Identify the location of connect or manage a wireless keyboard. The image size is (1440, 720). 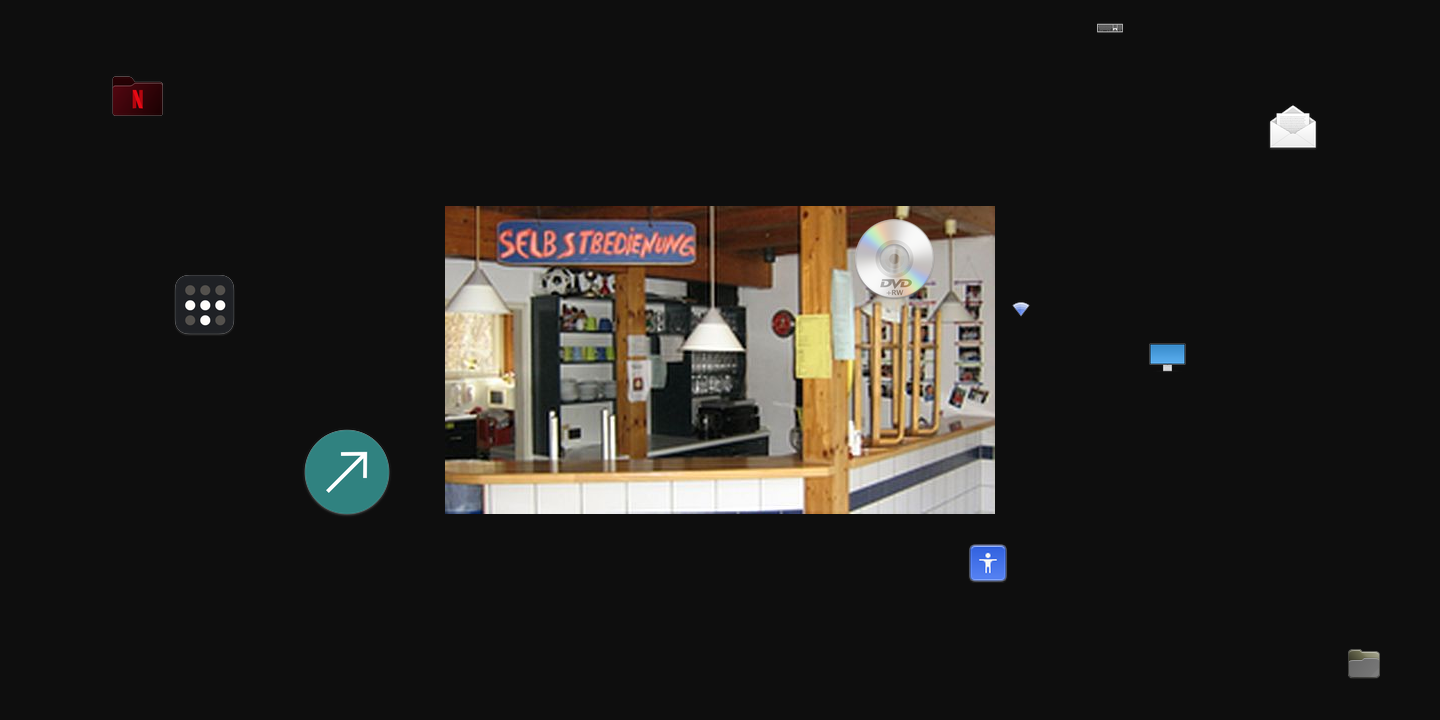
(1110, 28).